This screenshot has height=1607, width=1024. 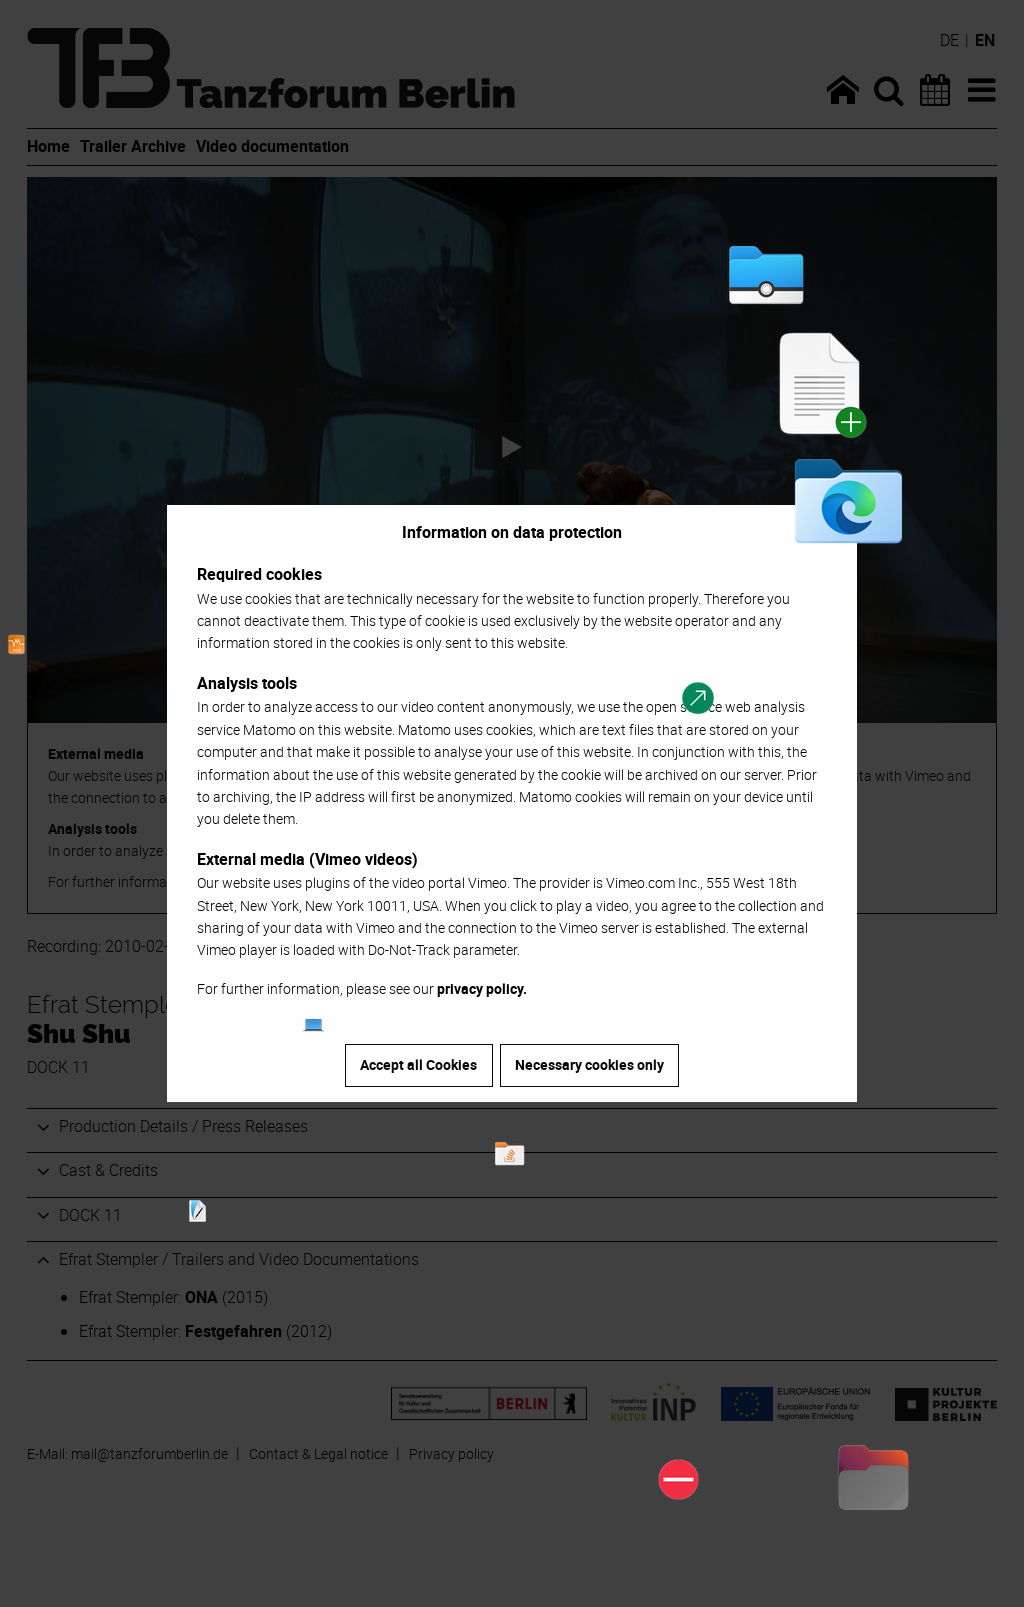 What do you see at coordinates (848, 504) in the screenshot?
I see `open folder containing microsoft edge files` at bounding box center [848, 504].